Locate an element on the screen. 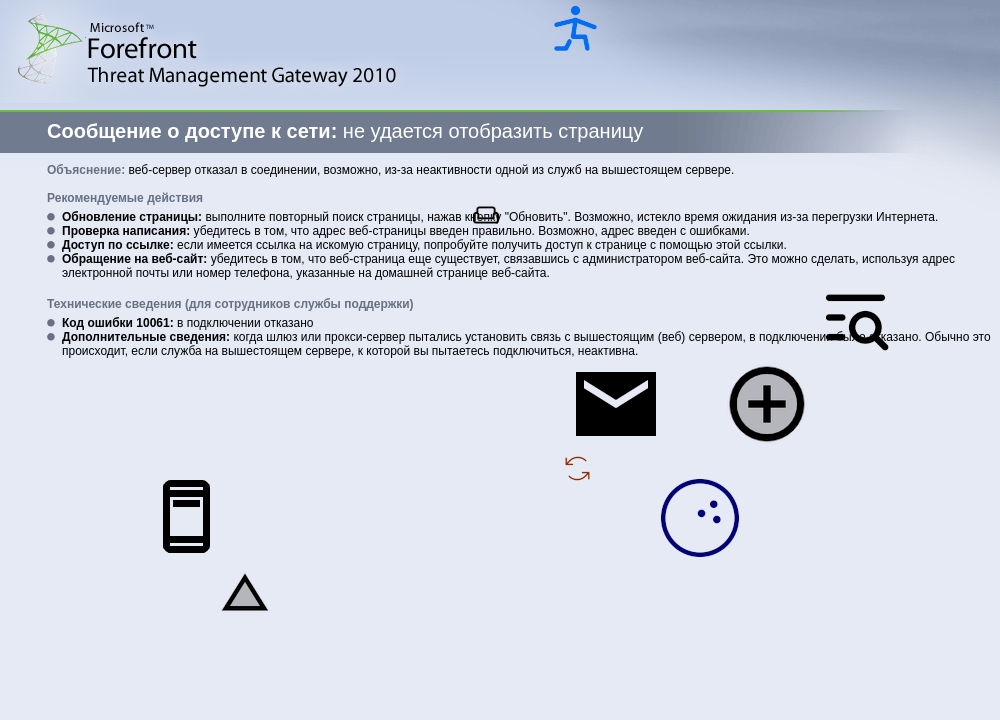 The image size is (1000, 720). search within a list or document is located at coordinates (855, 317).